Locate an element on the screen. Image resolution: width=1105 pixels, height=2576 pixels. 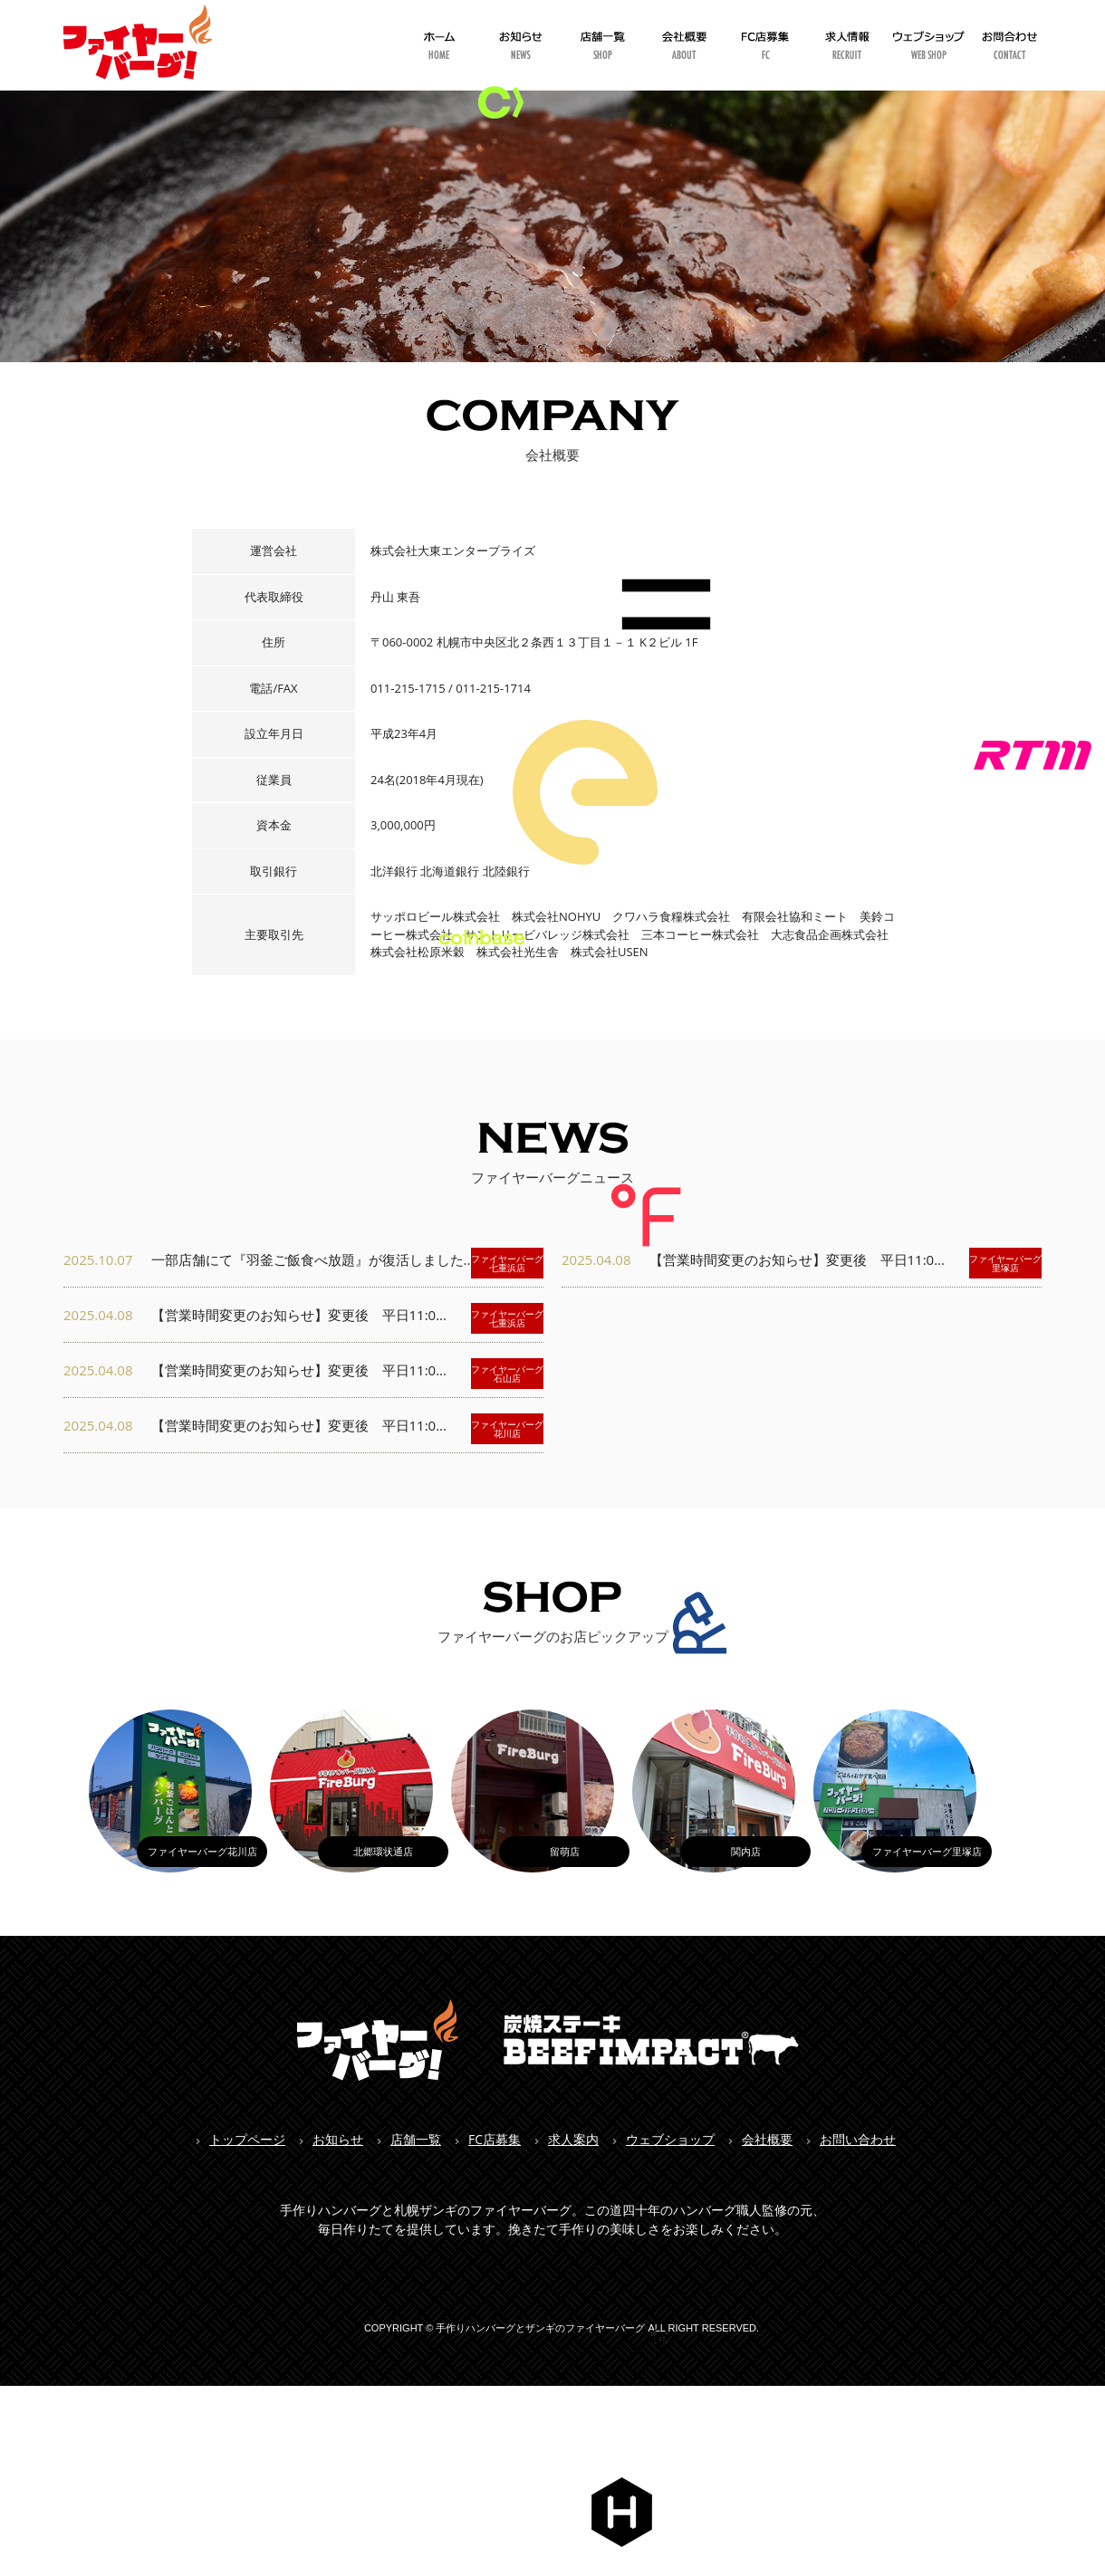
open the Coinbase app is located at coordinates (482, 937).